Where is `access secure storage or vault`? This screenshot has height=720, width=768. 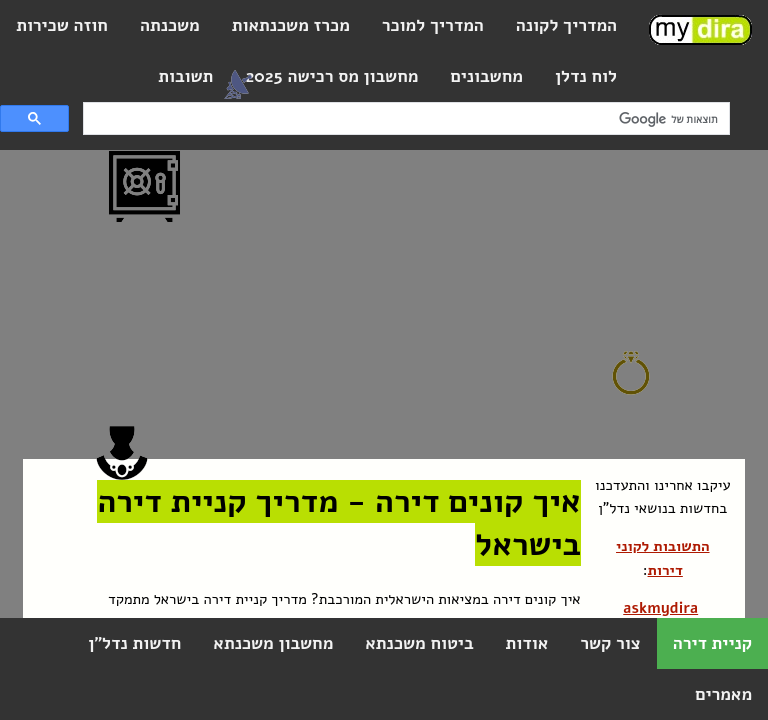
access secure storage or vault is located at coordinates (144, 186).